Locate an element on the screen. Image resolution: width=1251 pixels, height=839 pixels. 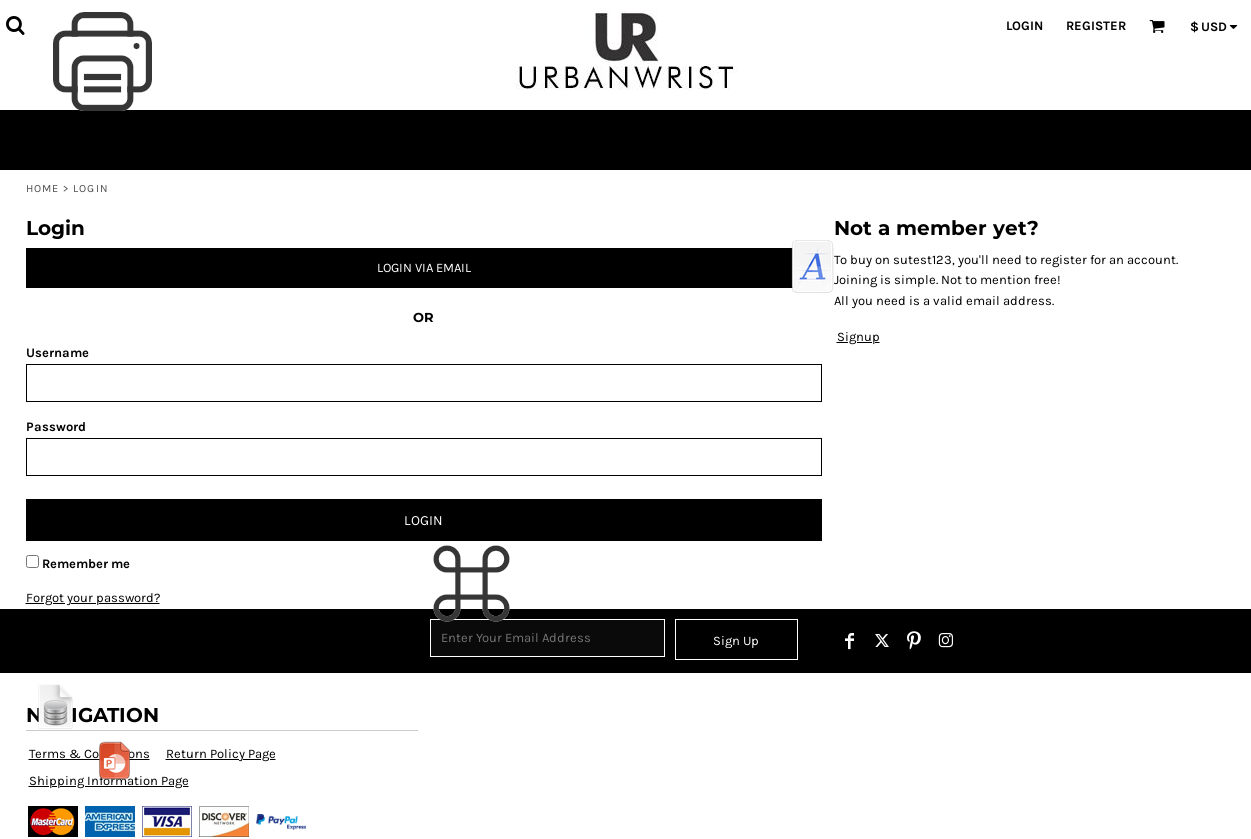
an OpenType font file is located at coordinates (812, 266).